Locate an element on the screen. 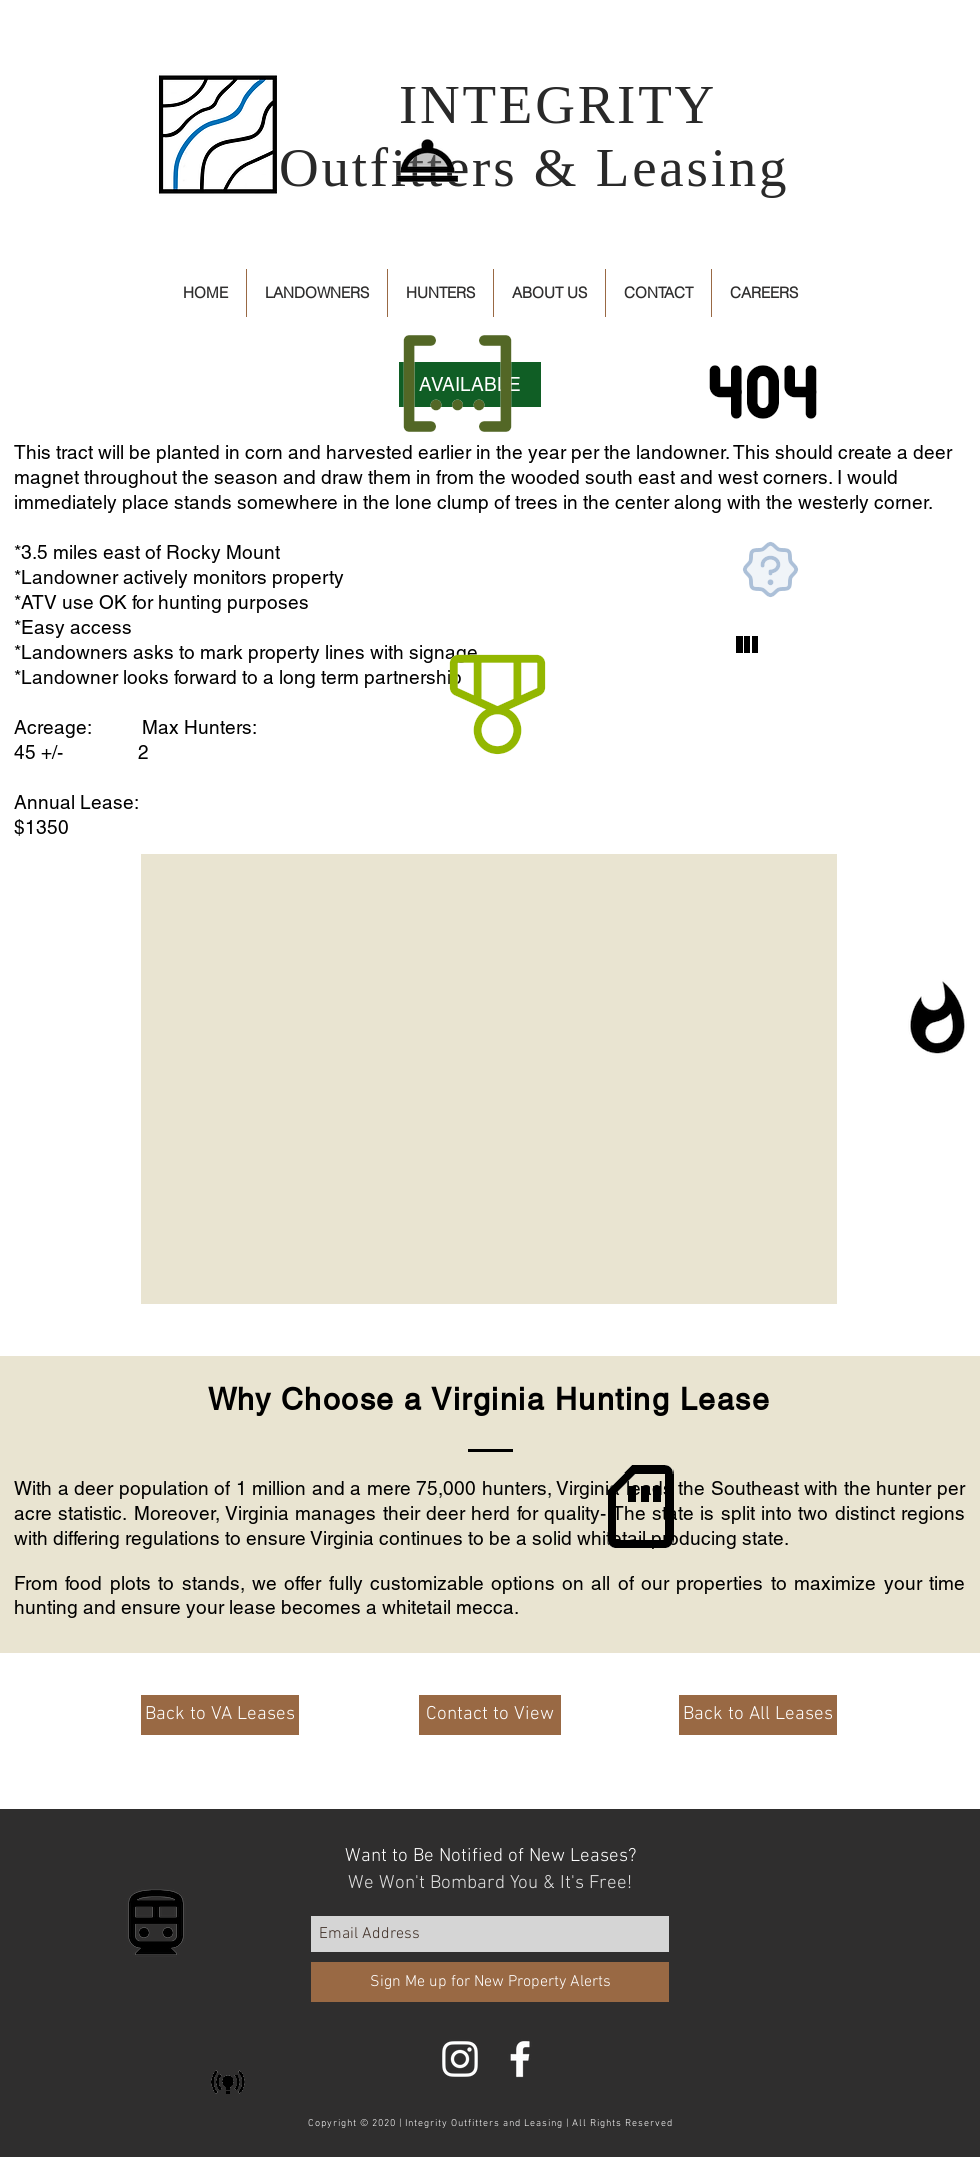  request room service or hotel amenities is located at coordinates (427, 160).